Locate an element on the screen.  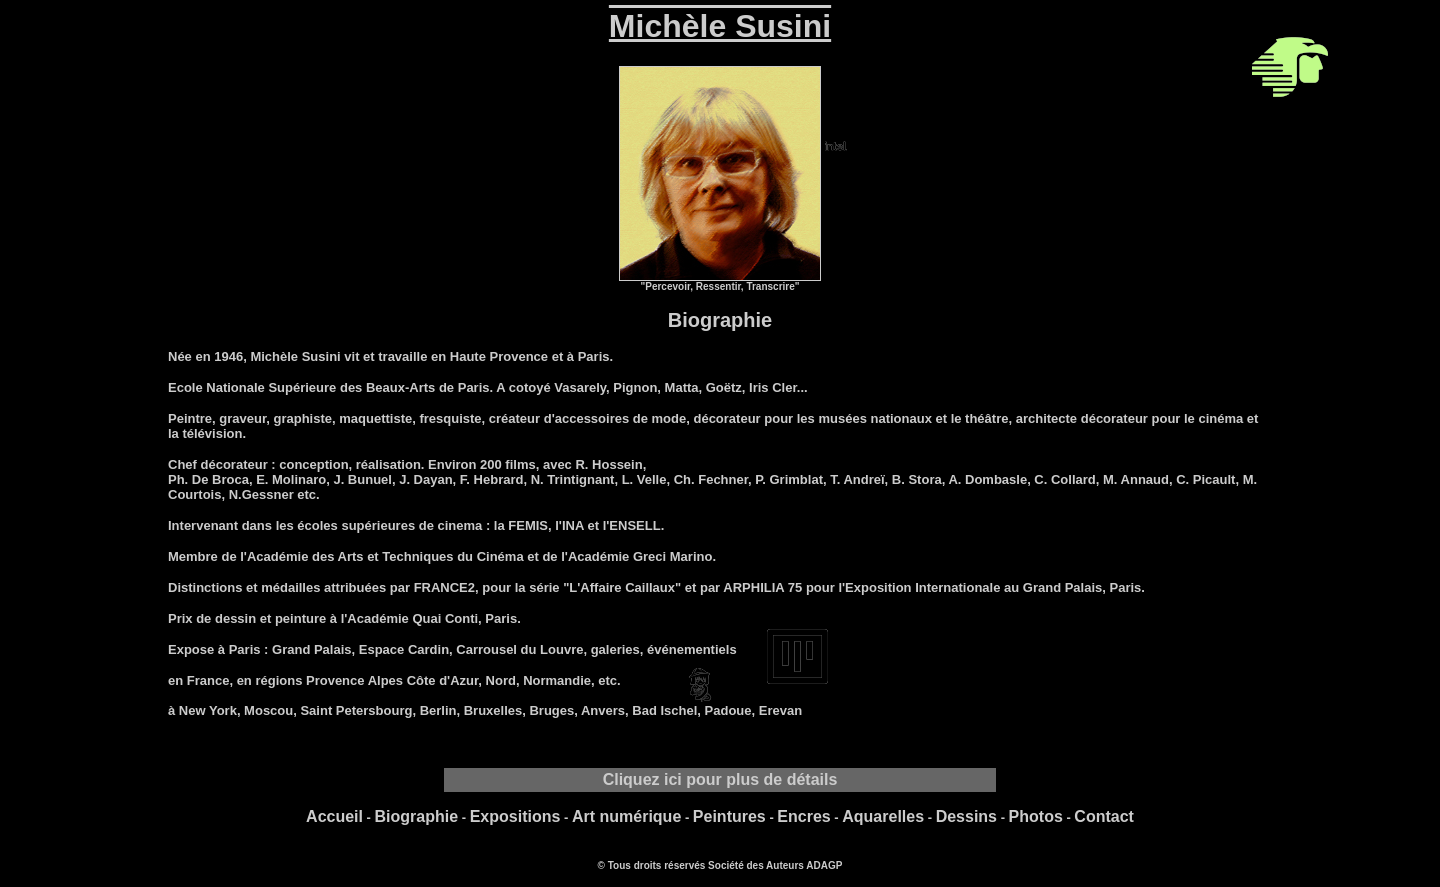
launch ren'py visual novel engine is located at coordinates (700, 685).